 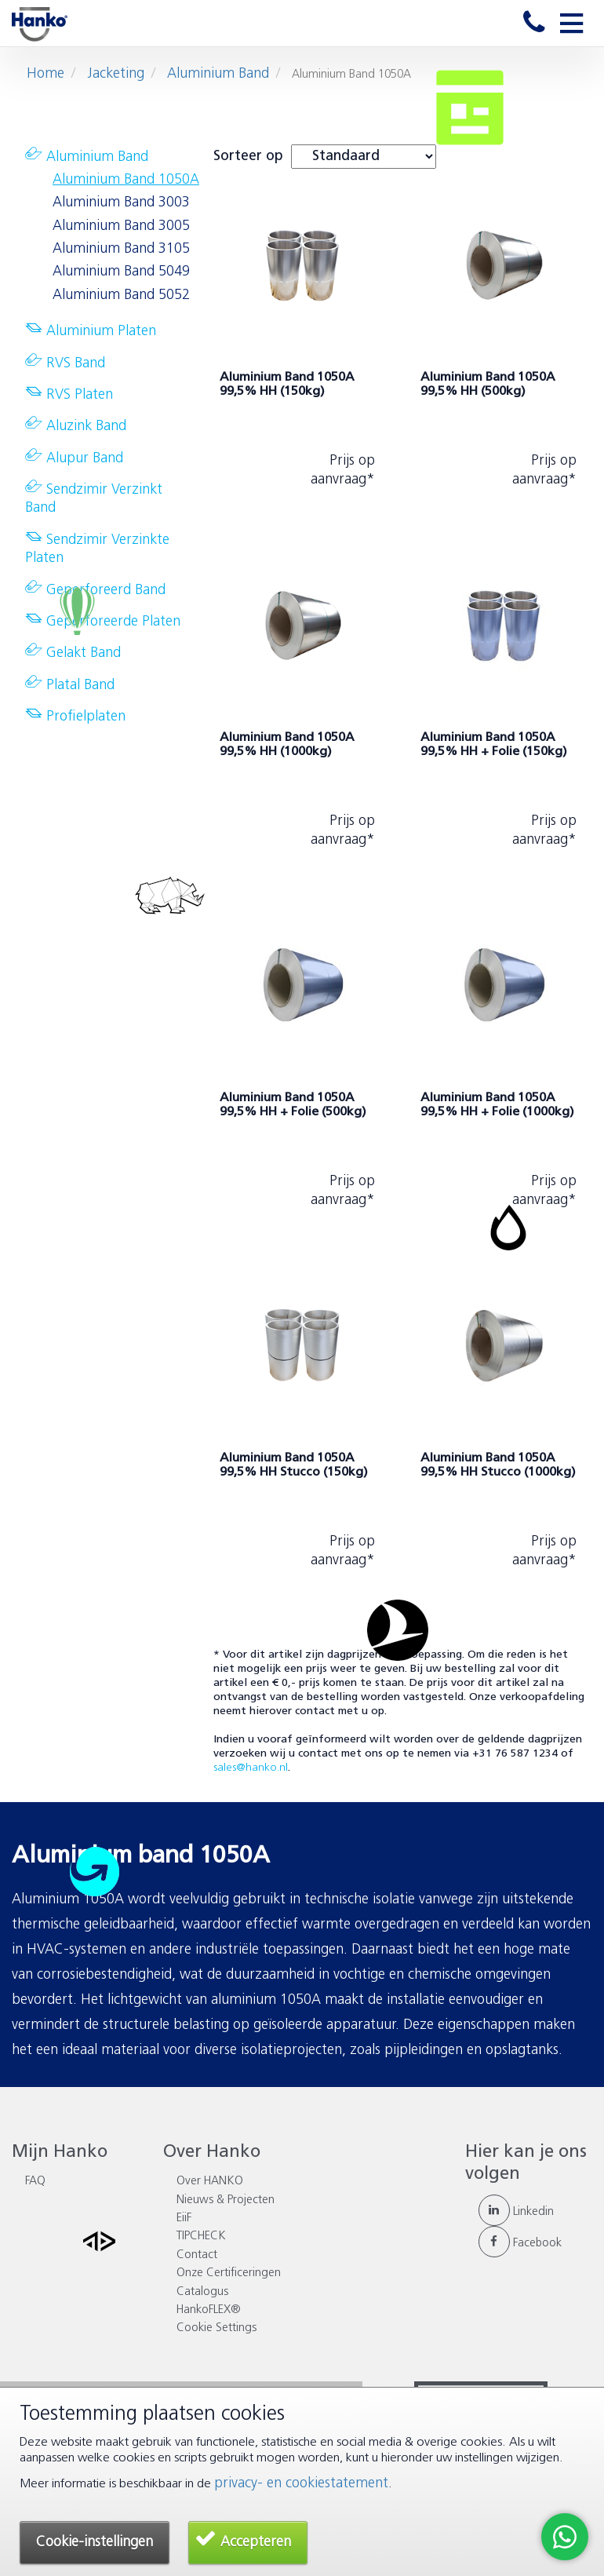 I want to click on Turkish Airlines logo, so click(x=398, y=1630).